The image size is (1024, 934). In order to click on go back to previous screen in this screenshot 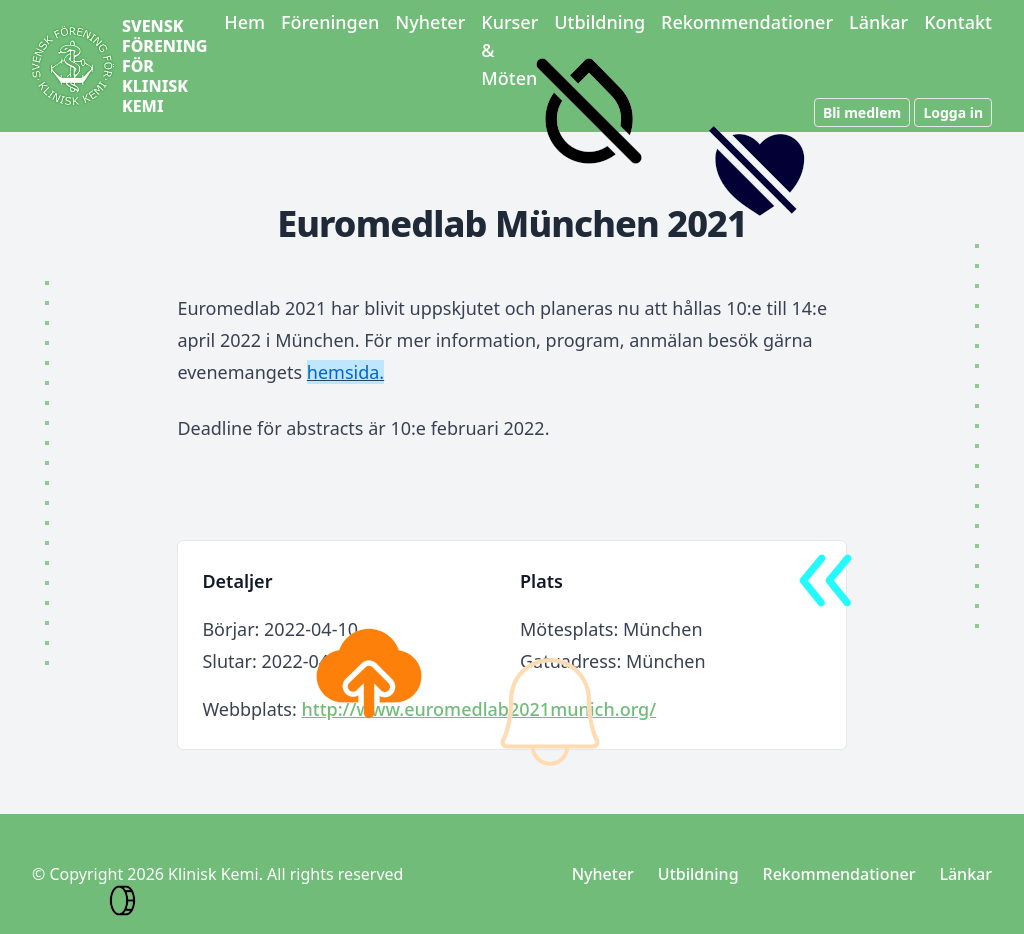, I will do `click(825, 580)`.